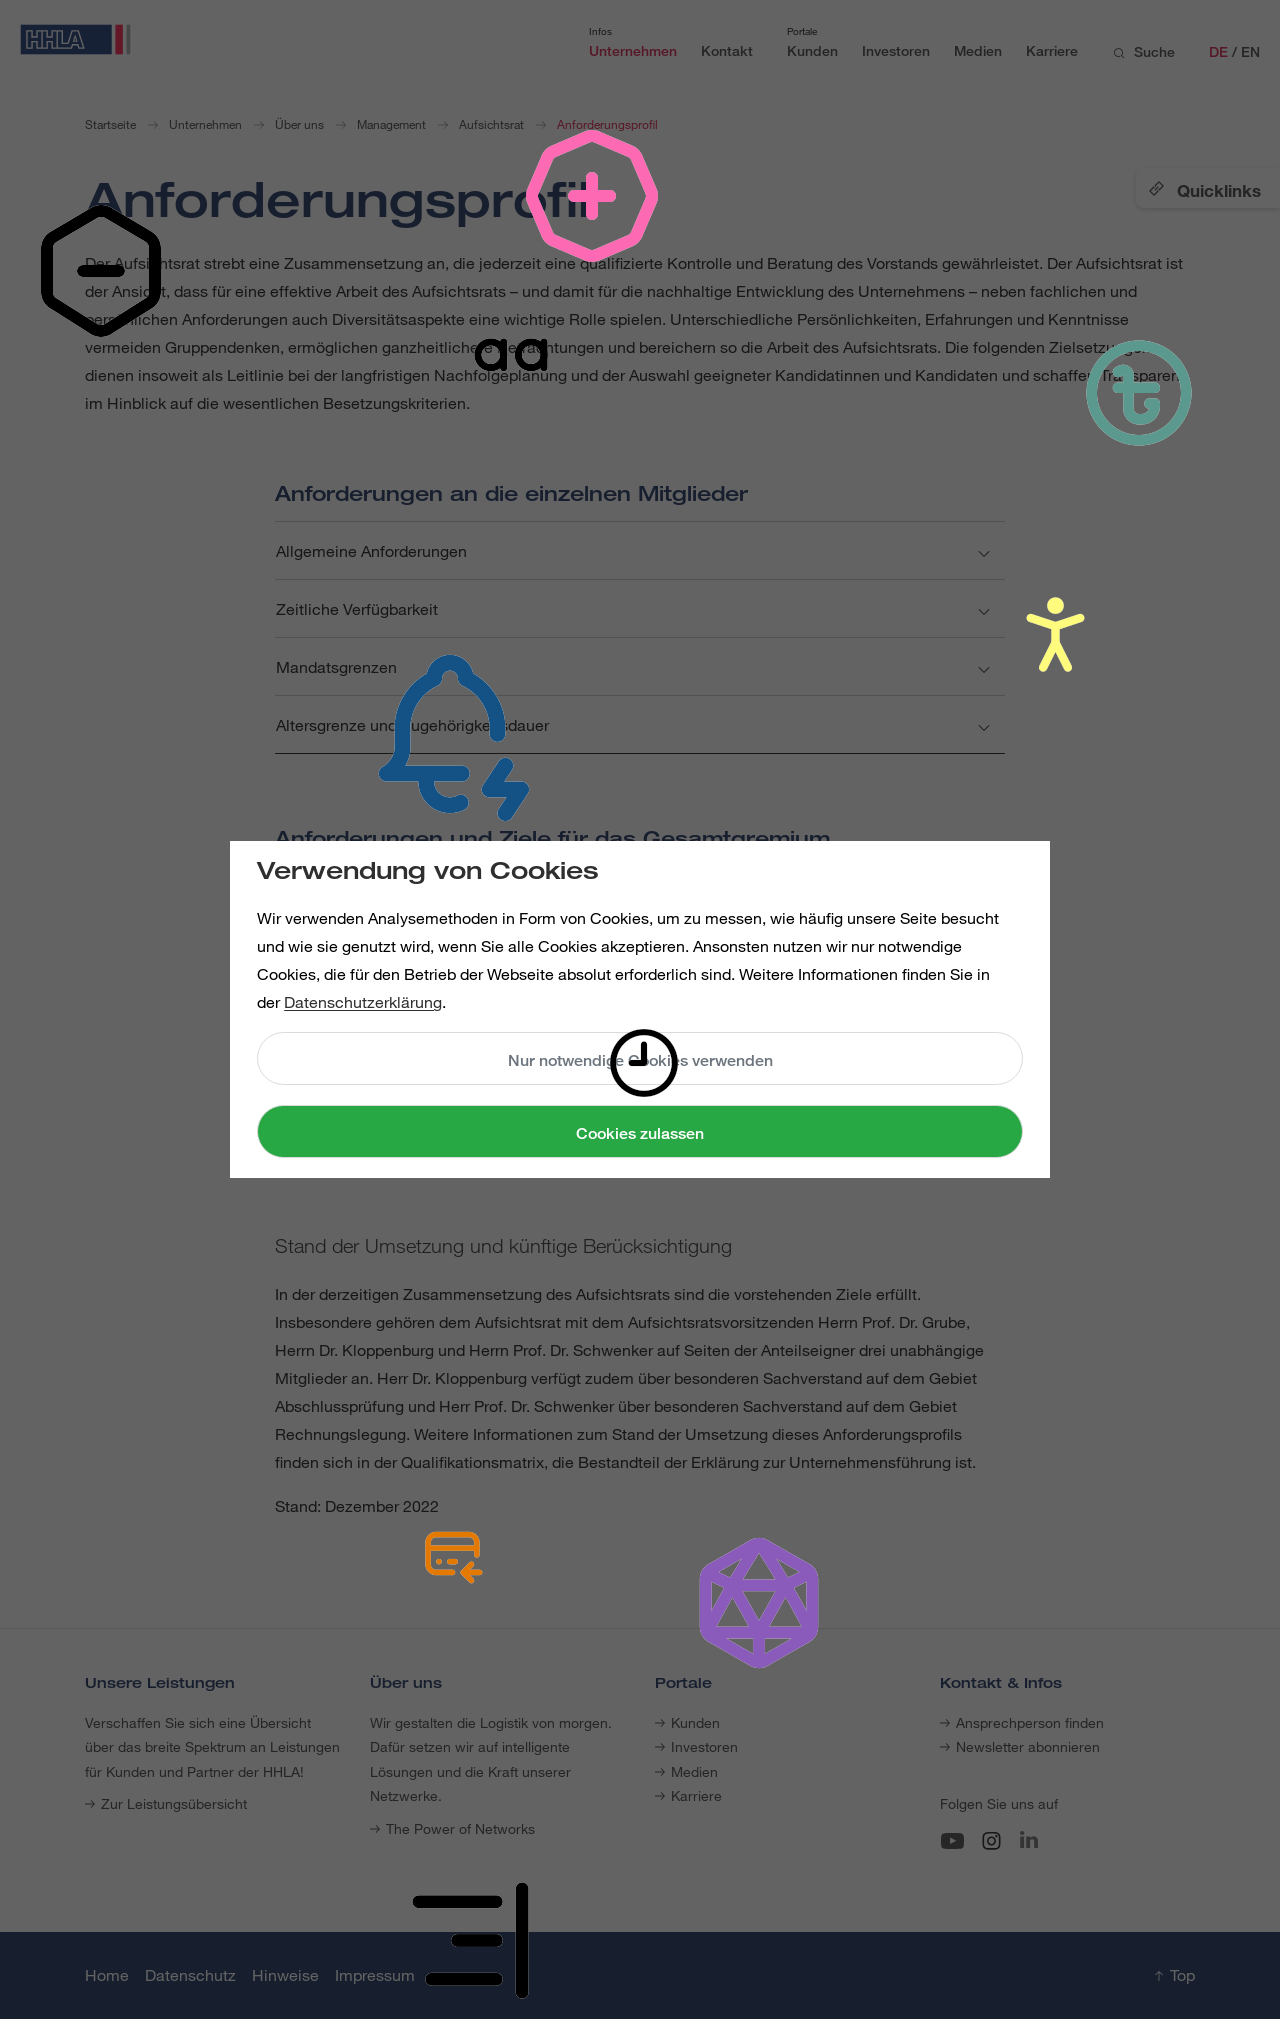 This screenshot has height=2019, width=1280. I want to click on bangladeshi taka currency, so click(1139, 393).